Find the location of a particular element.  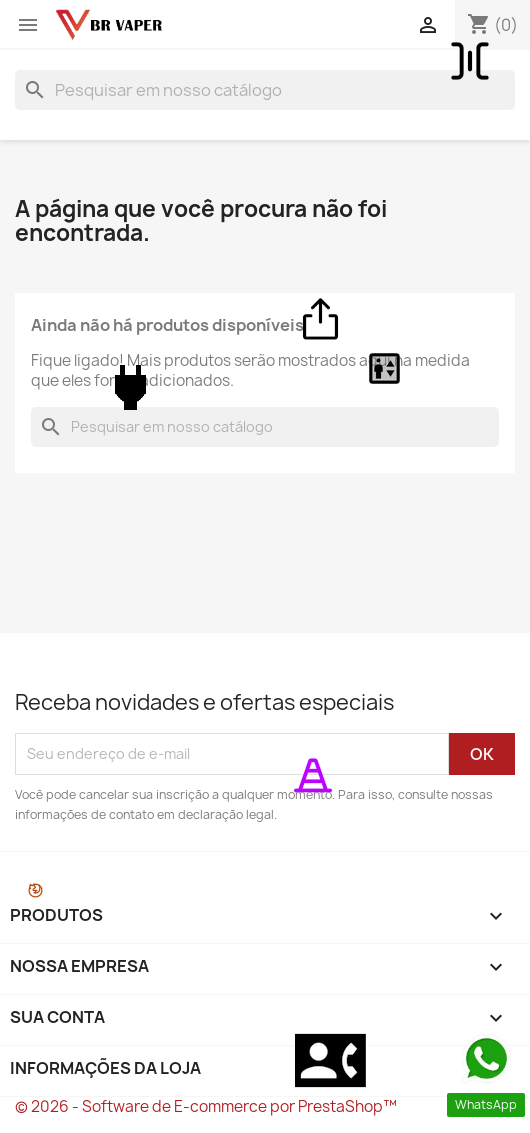

open link in Firefox browser is located at coordinates (35, 890).